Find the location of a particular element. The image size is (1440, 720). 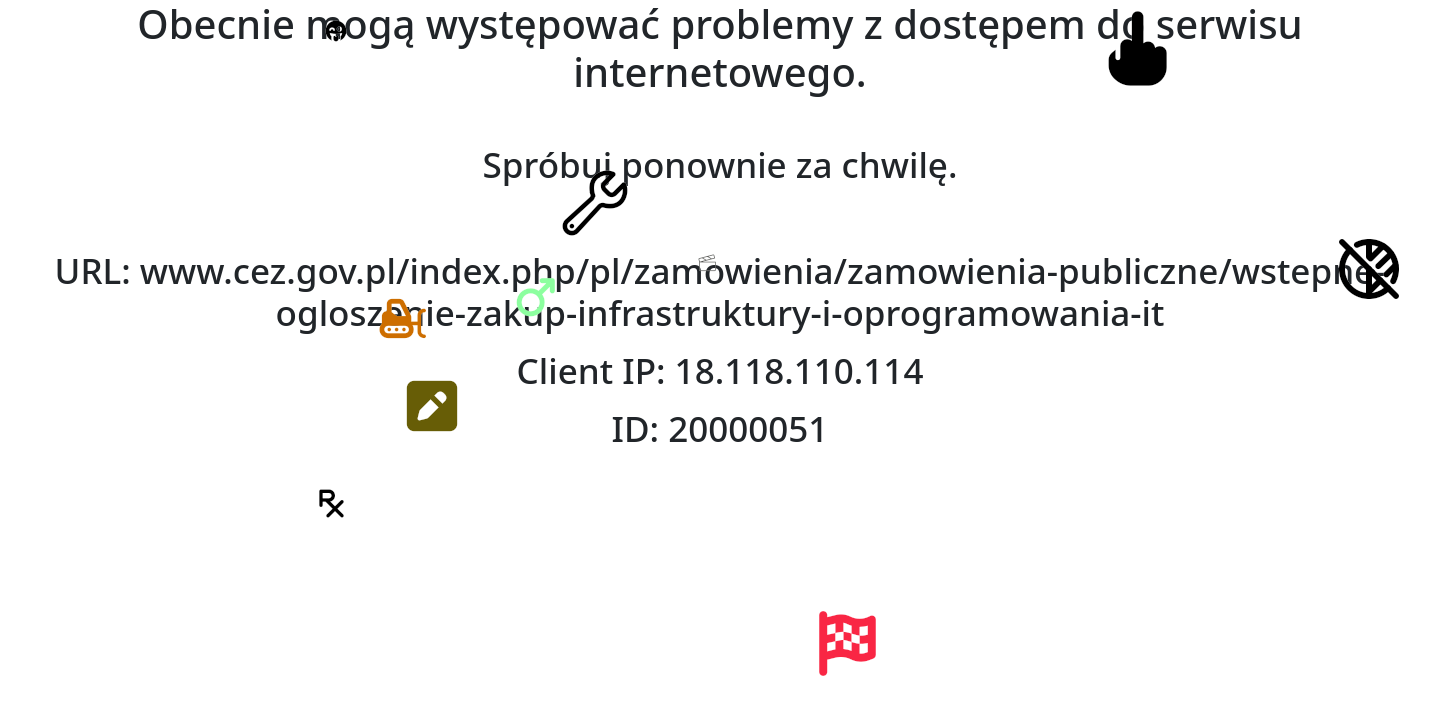

access video or movie content is located at coordinates (707, 263).